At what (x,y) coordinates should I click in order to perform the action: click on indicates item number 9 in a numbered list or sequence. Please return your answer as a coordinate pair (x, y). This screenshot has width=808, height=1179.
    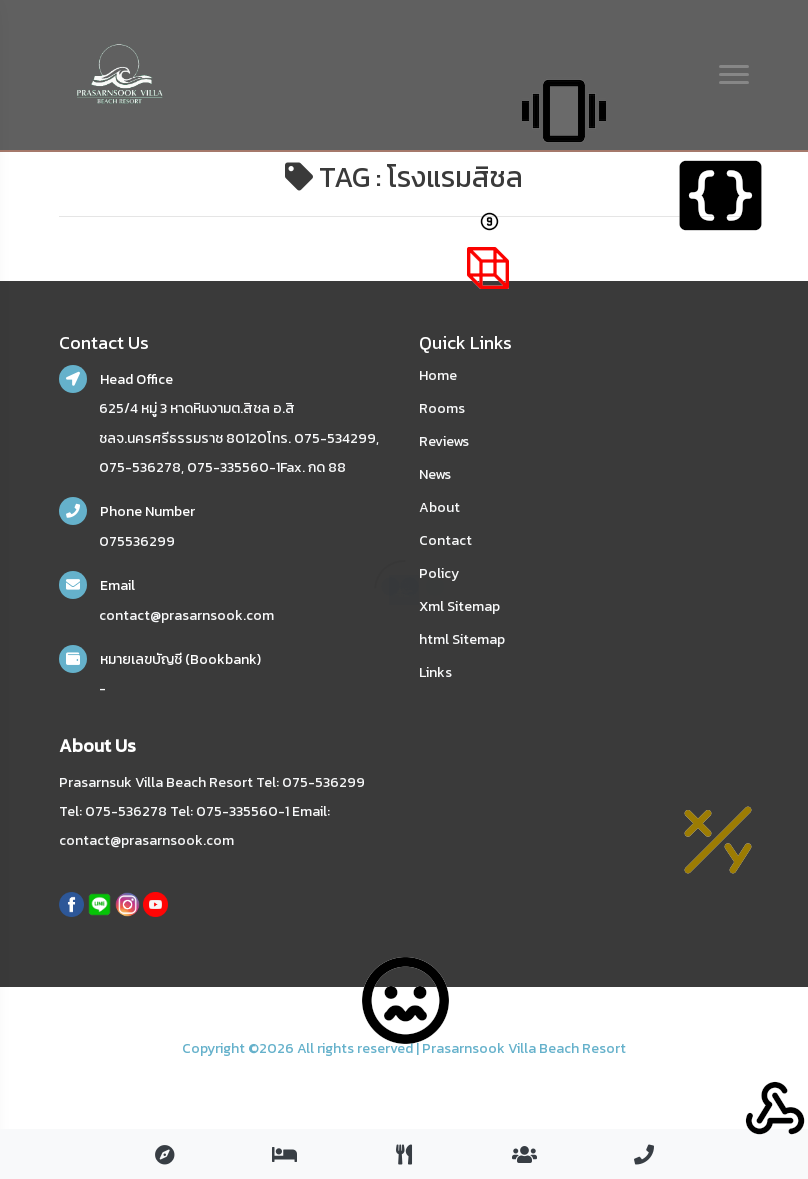
    Looking at the image, I should click on (489, 221).